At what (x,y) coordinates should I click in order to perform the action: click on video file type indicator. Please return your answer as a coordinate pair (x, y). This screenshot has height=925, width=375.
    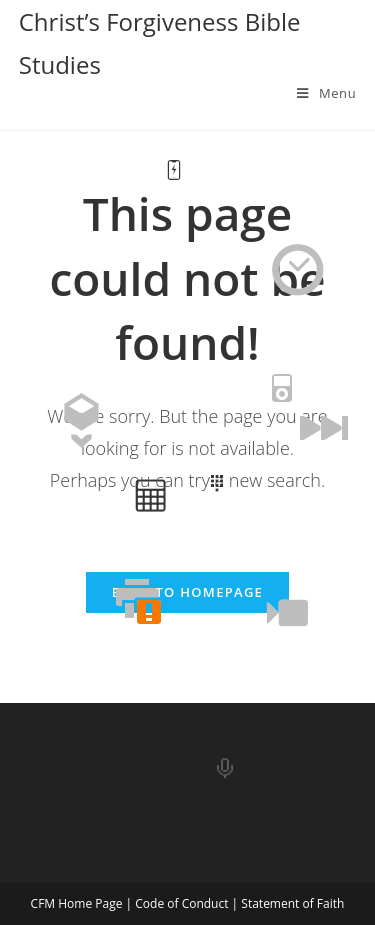
    Looking at the image, I should click on (287, 611).